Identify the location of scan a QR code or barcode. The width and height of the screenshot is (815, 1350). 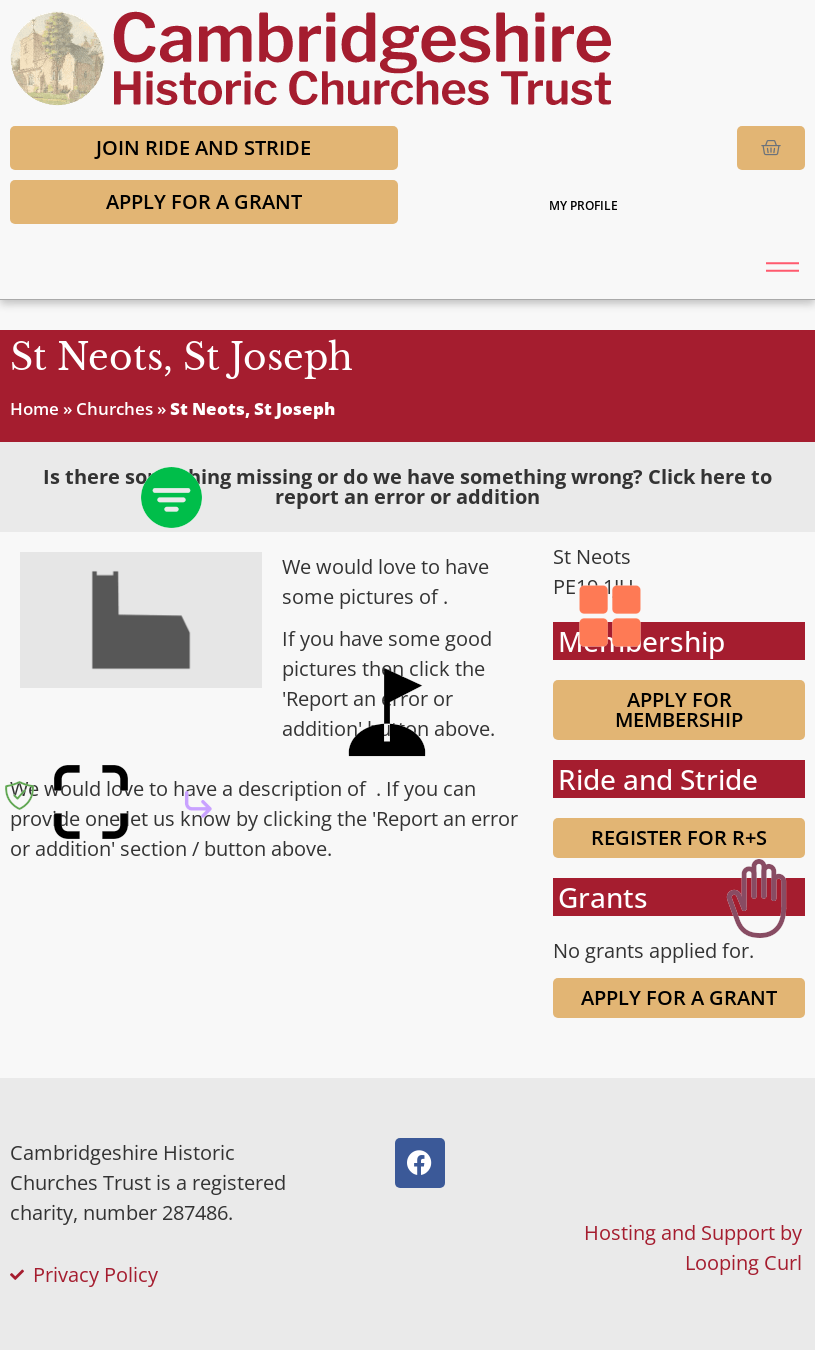
(91, 802).